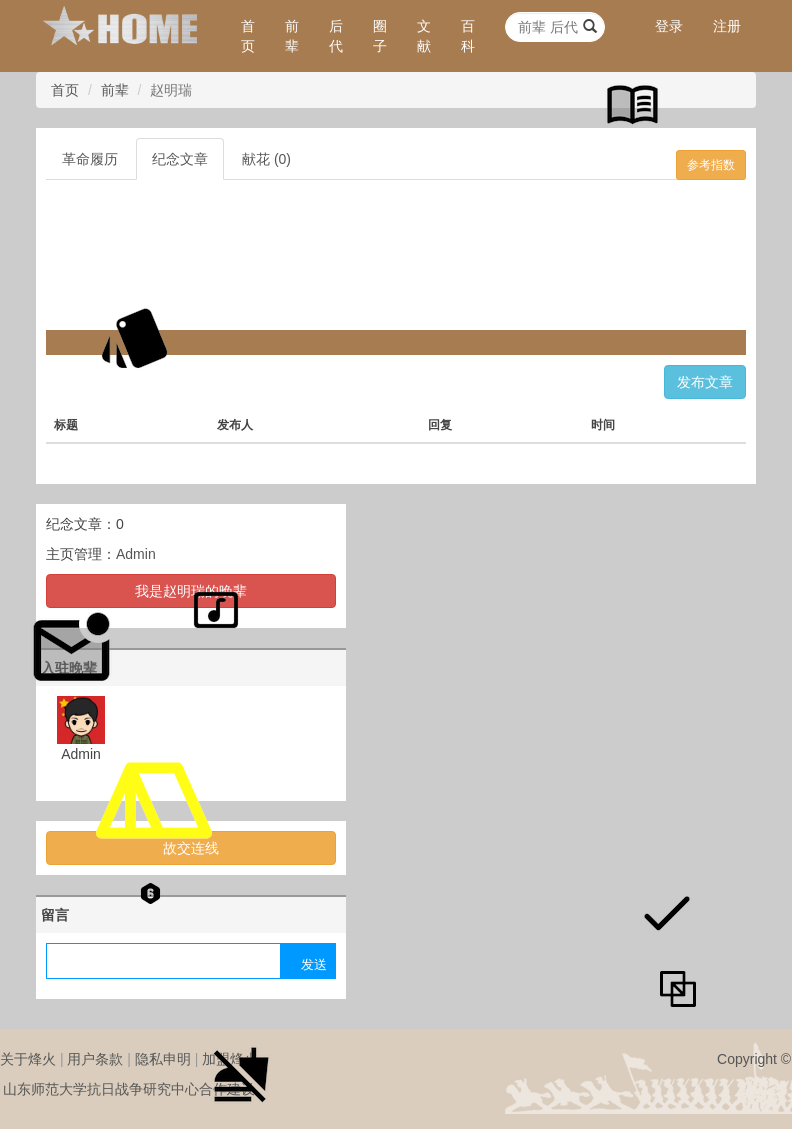 Image resolution: width=792 pixels, height=1129 pixels. Describe the element at coordinates (216, 610) in the screenshot. I see `play or browse music videos` at that location.